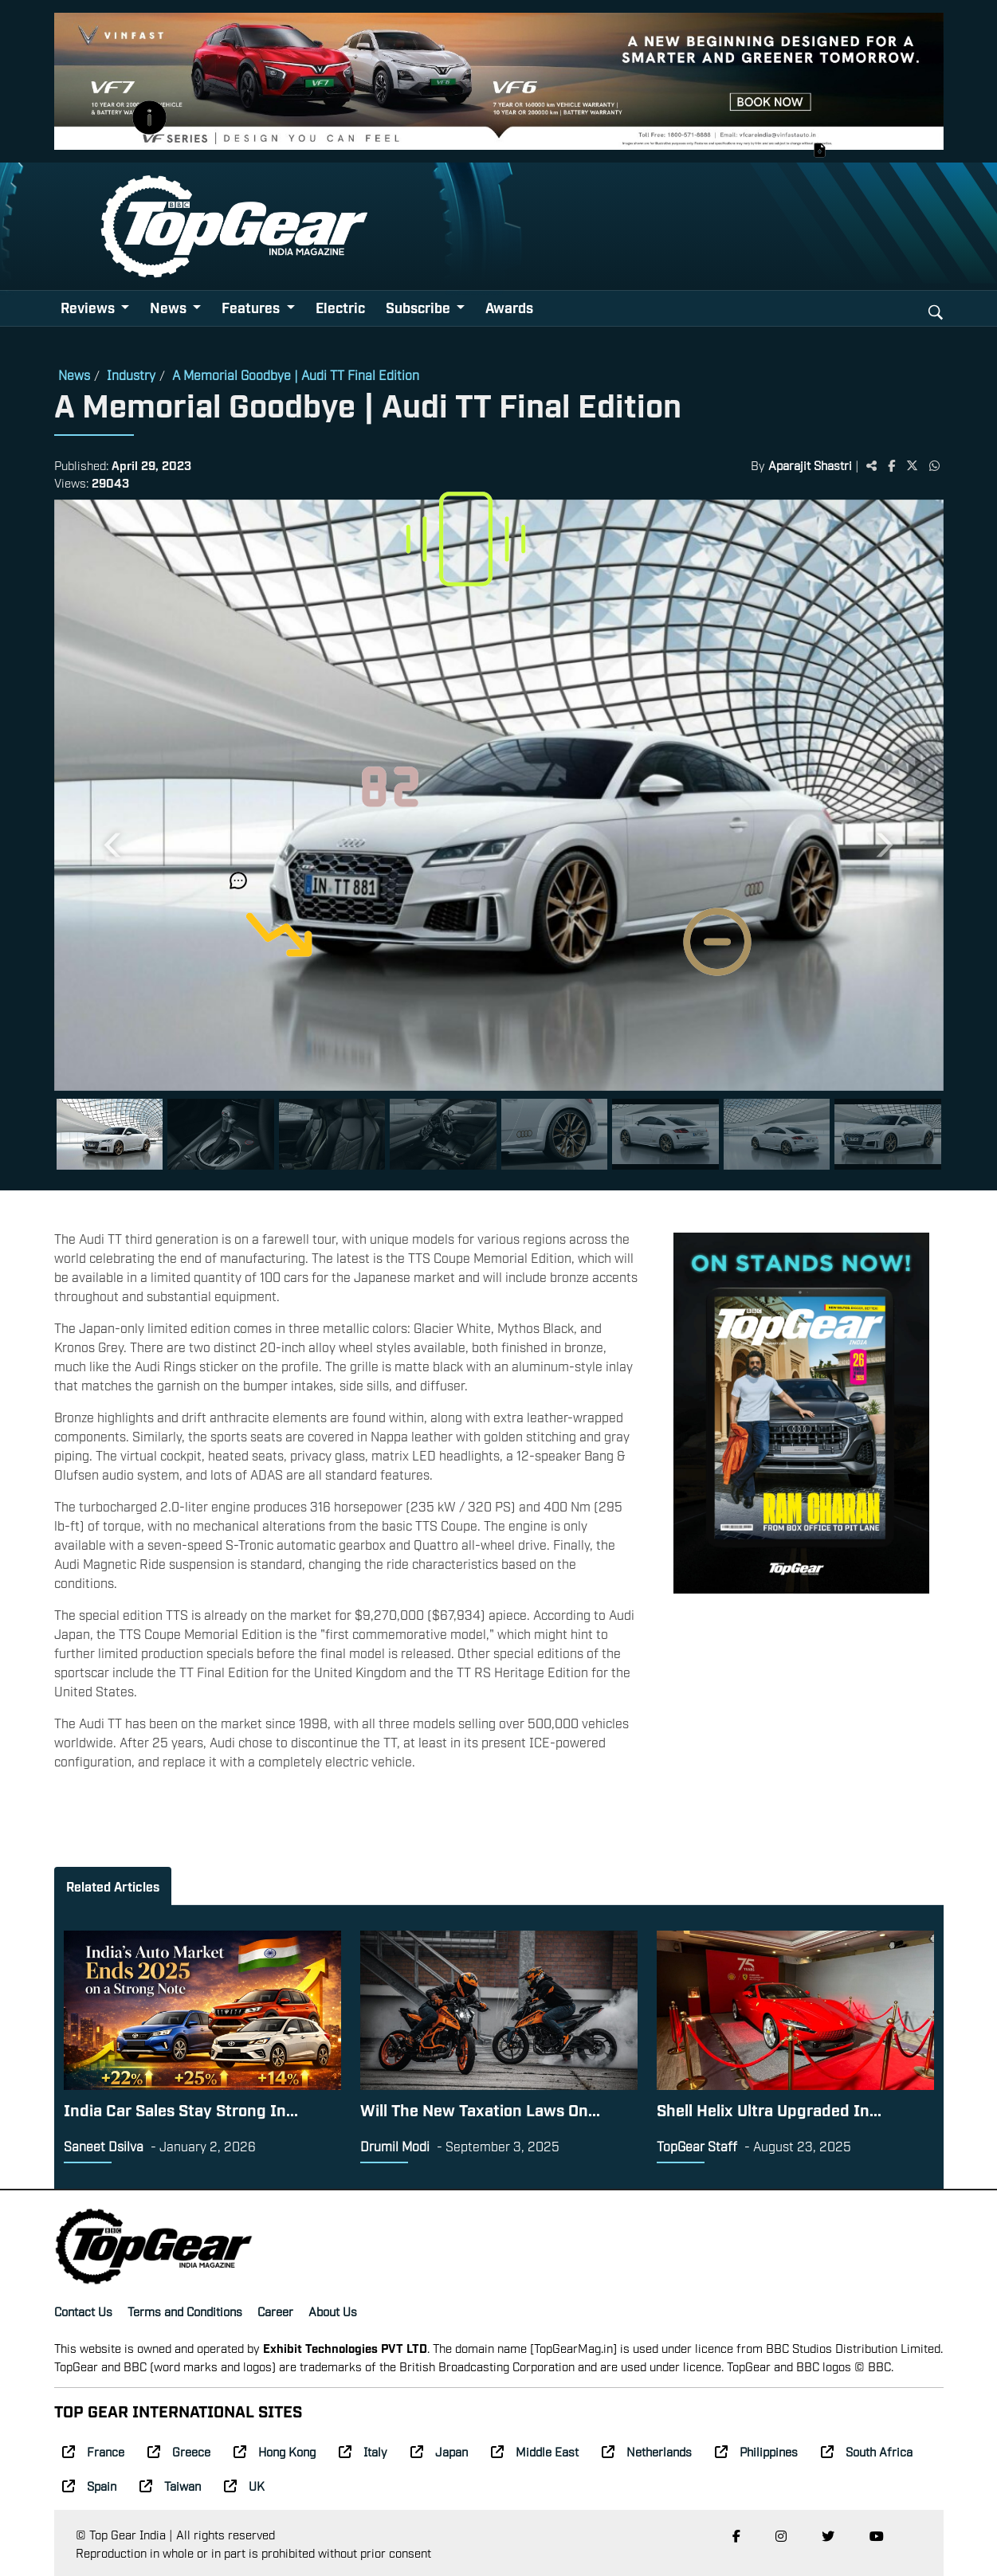 The image size is (997, 2576). What do you see at coordinates (149, 117) in the screenshot?
I see `view more information or details` at bounding box center [149, 117].